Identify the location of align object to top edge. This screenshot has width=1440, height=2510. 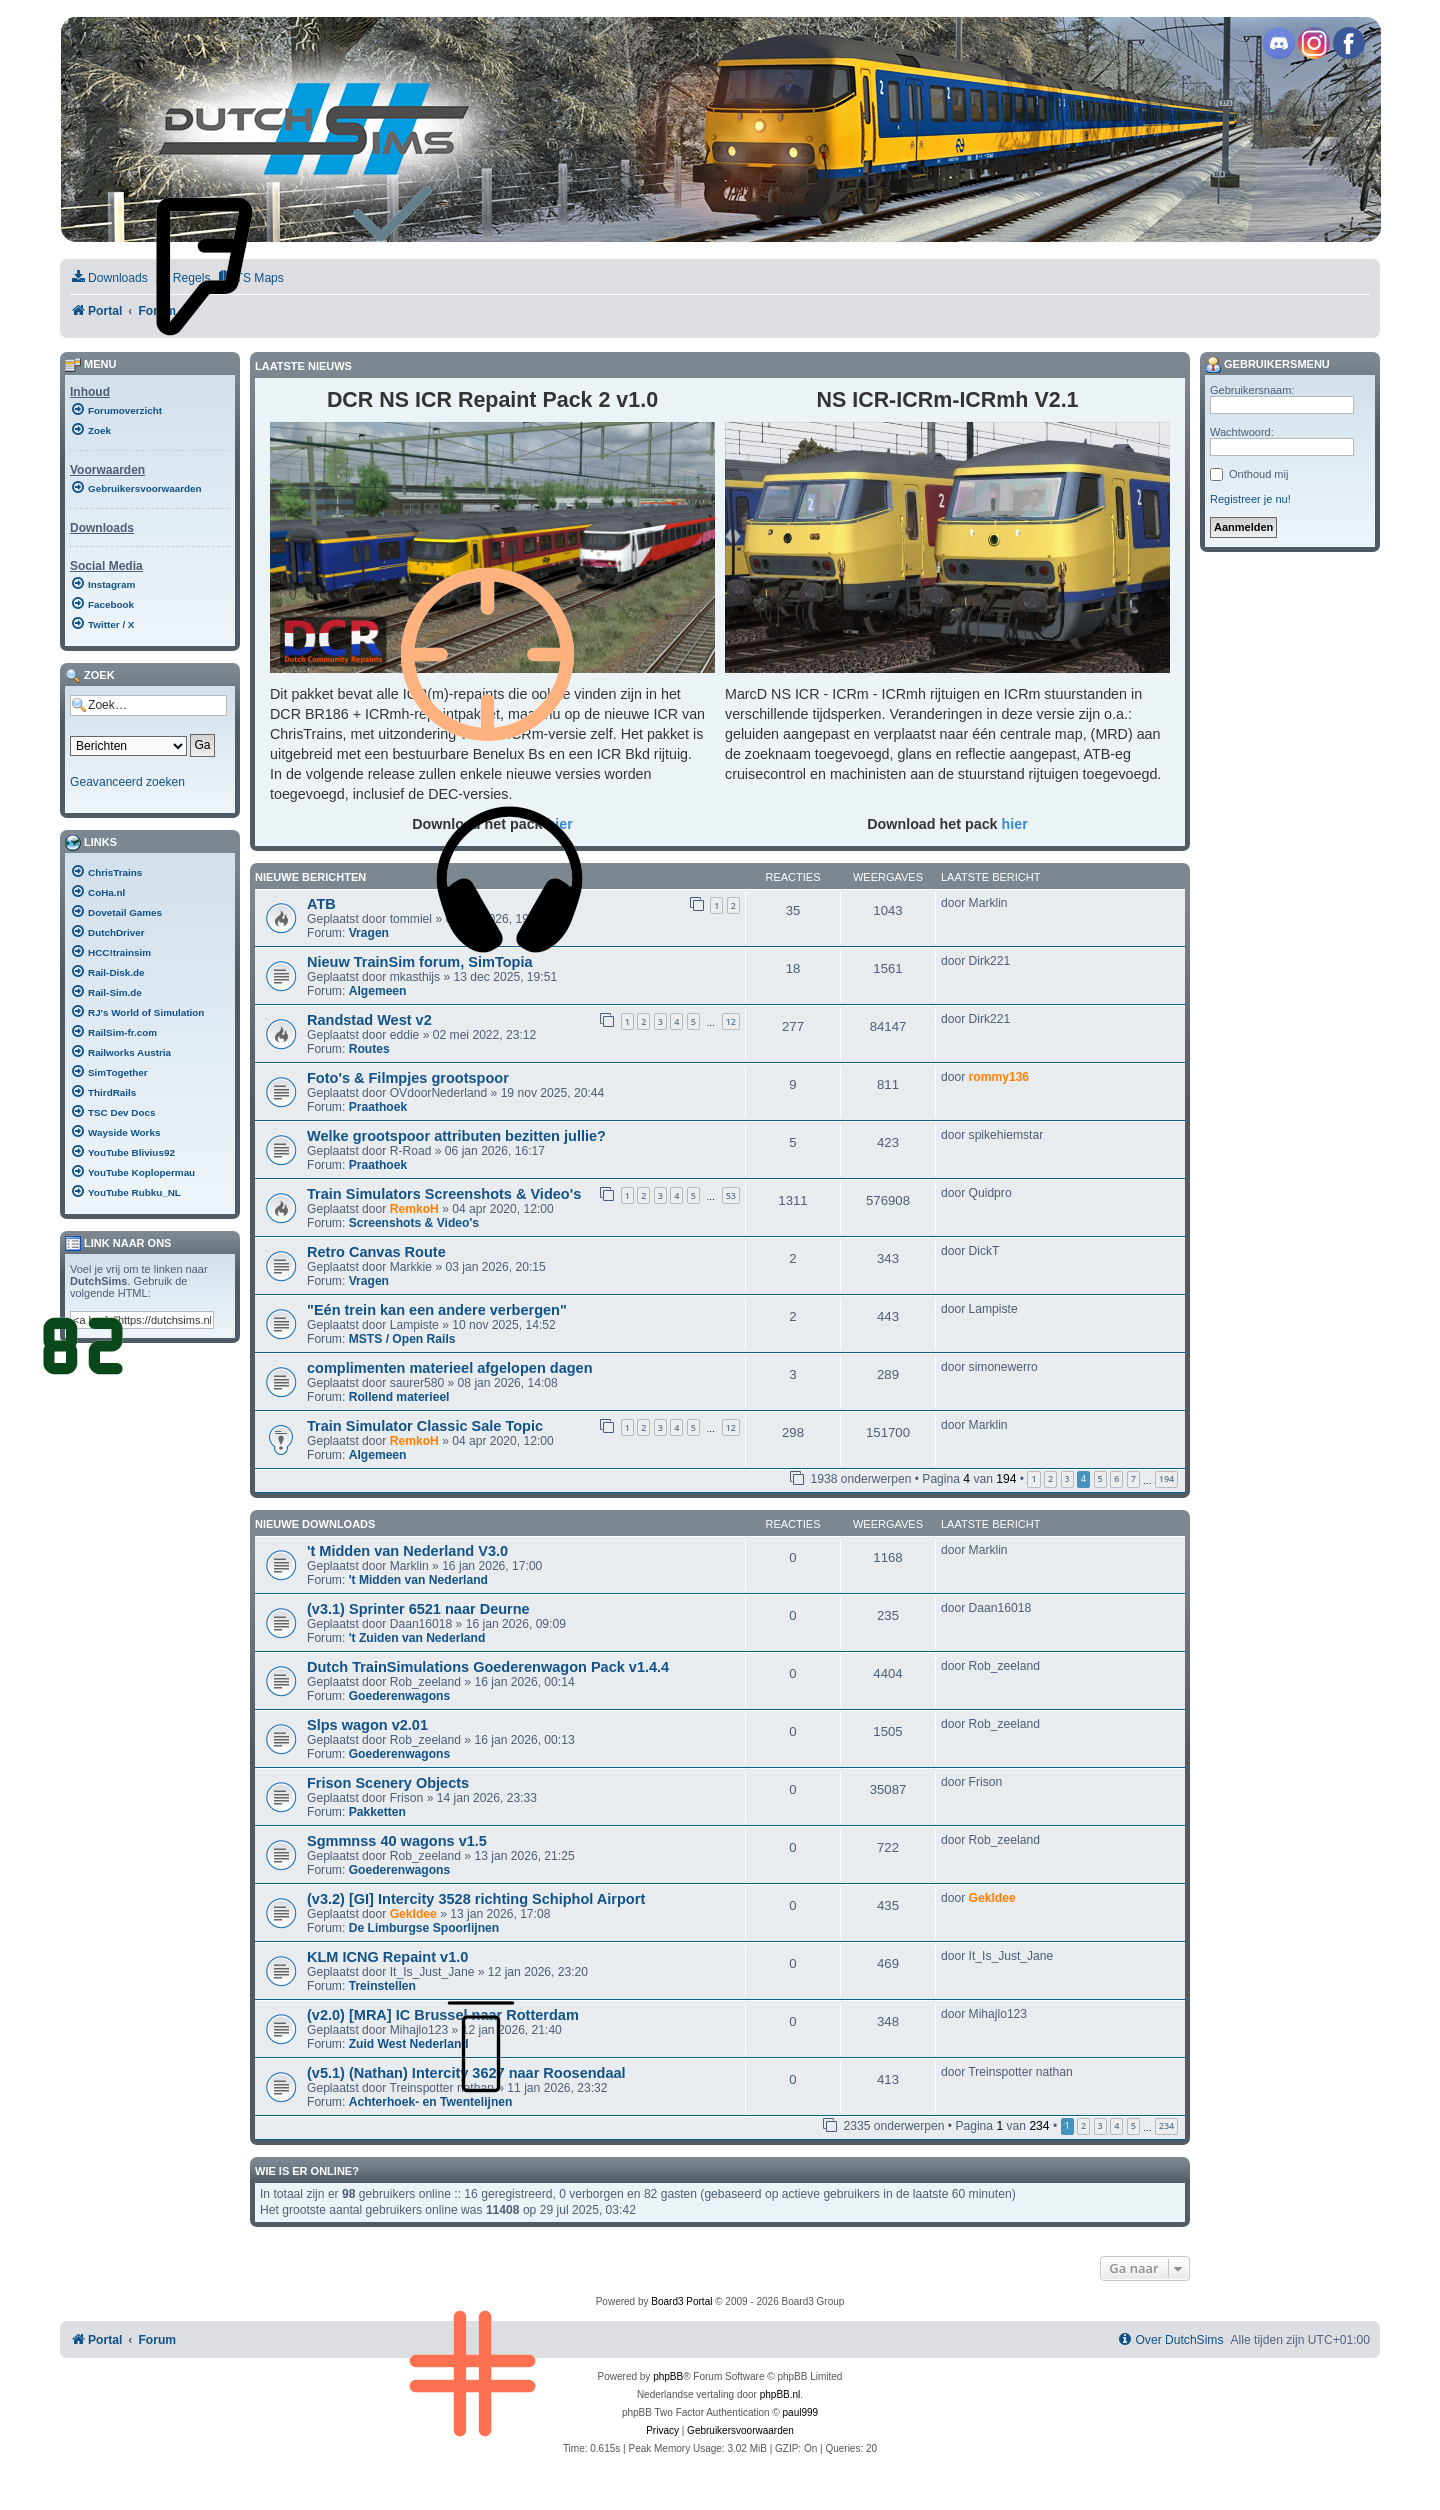
(481, 2045).